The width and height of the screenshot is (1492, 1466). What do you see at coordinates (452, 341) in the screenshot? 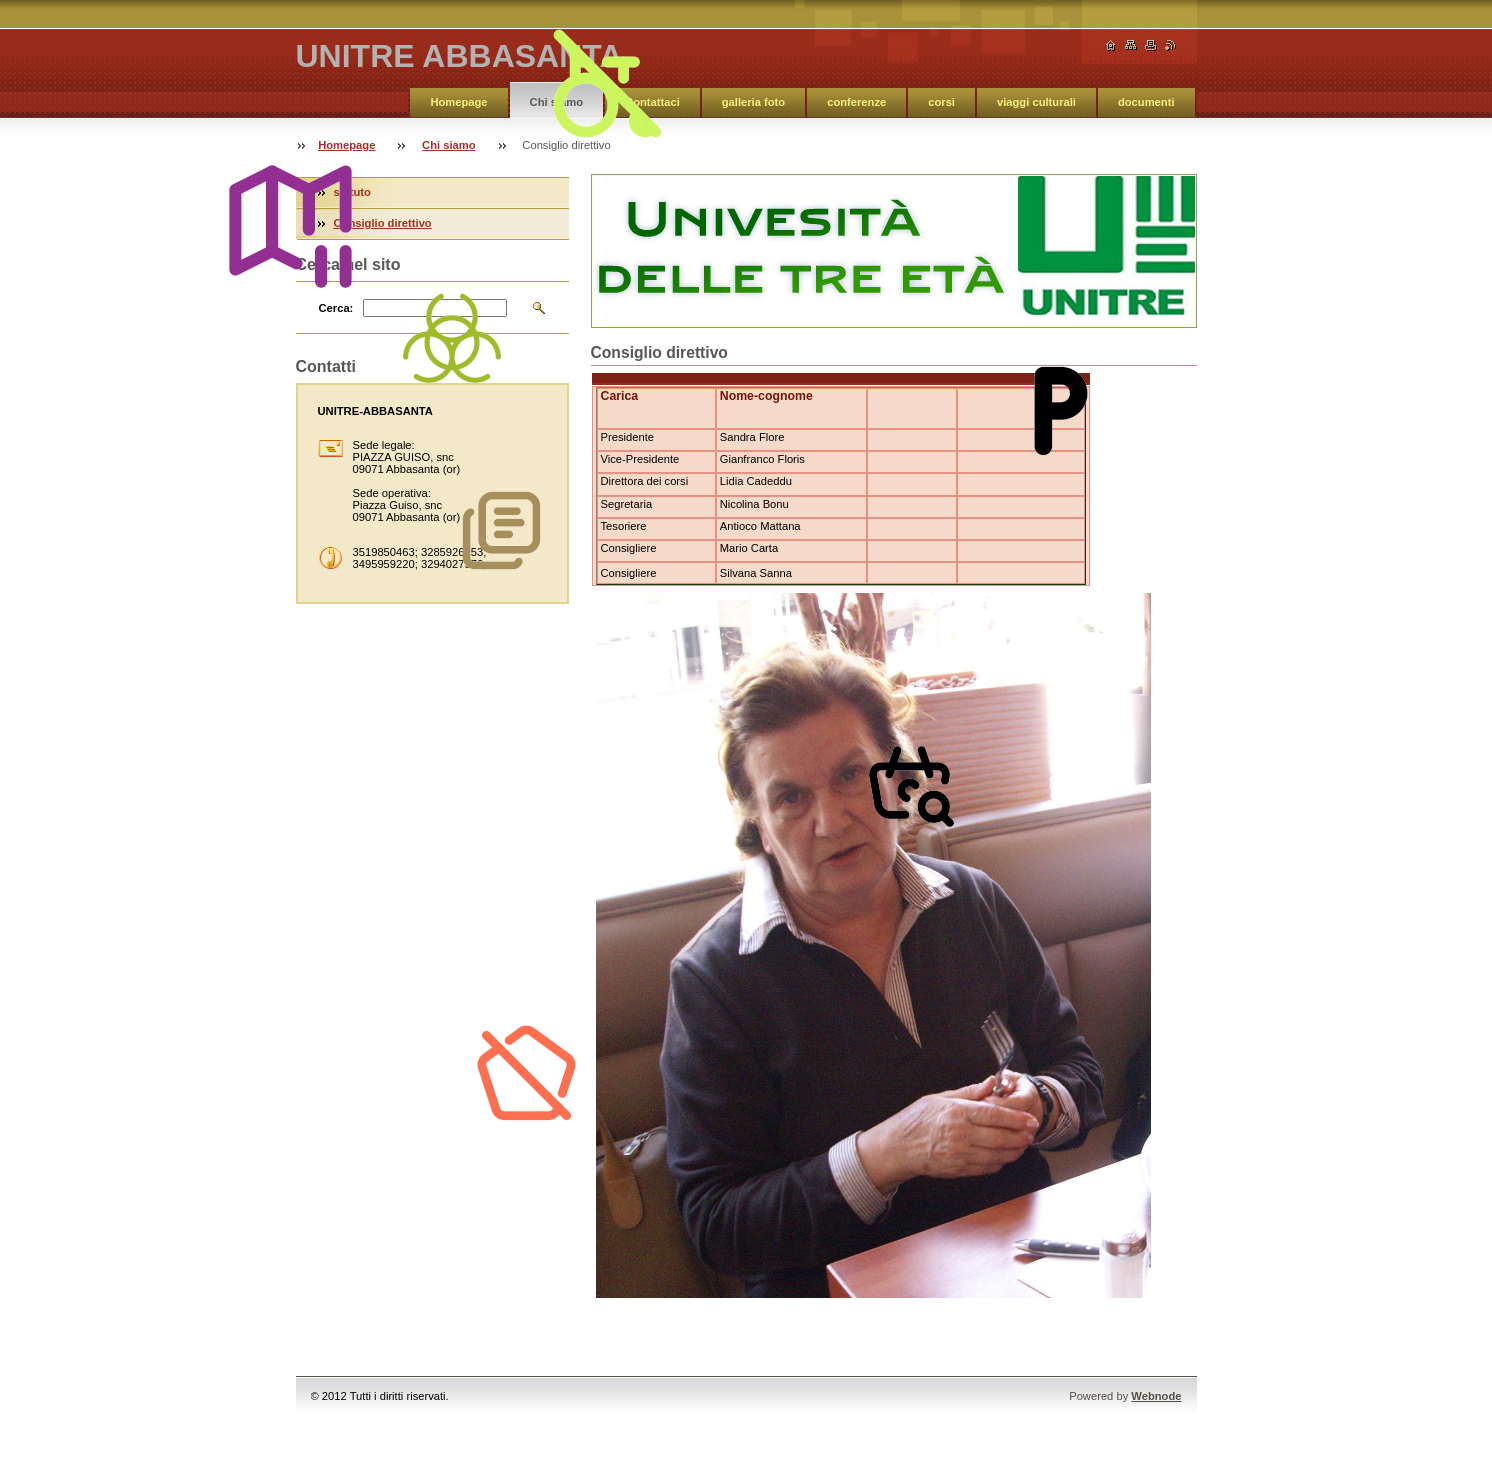
I see `indicates hazardous or dangerous content` at bounding box center [452, 341].